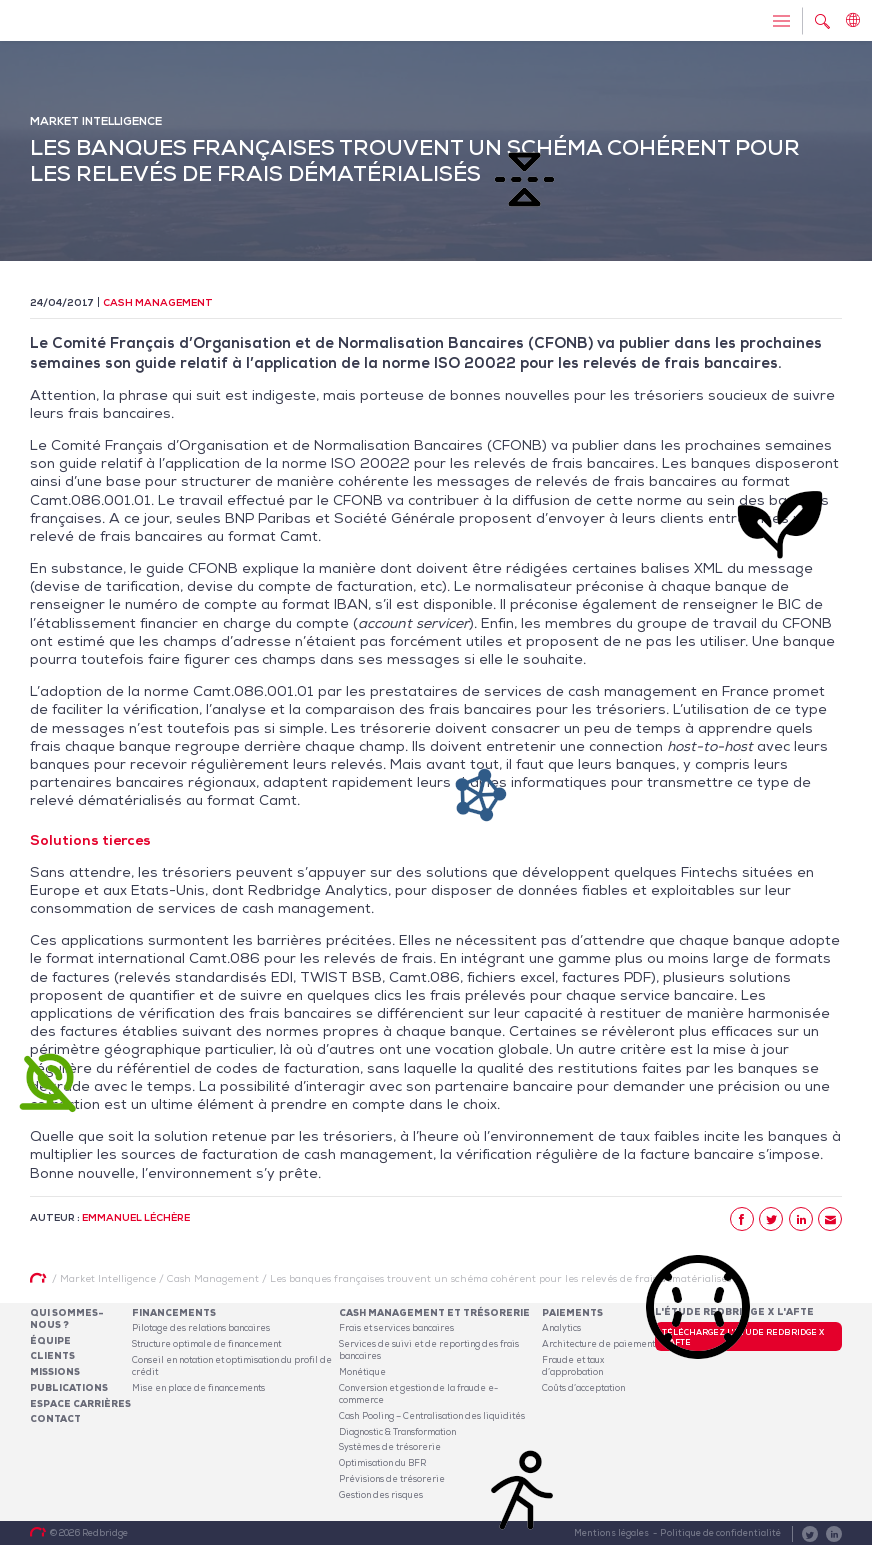 The width and height of the screenshot is (872, 1545). Describe the element at coordinates (780, 522) in the screenshot. I see `access plant care or gardening features` at that location.